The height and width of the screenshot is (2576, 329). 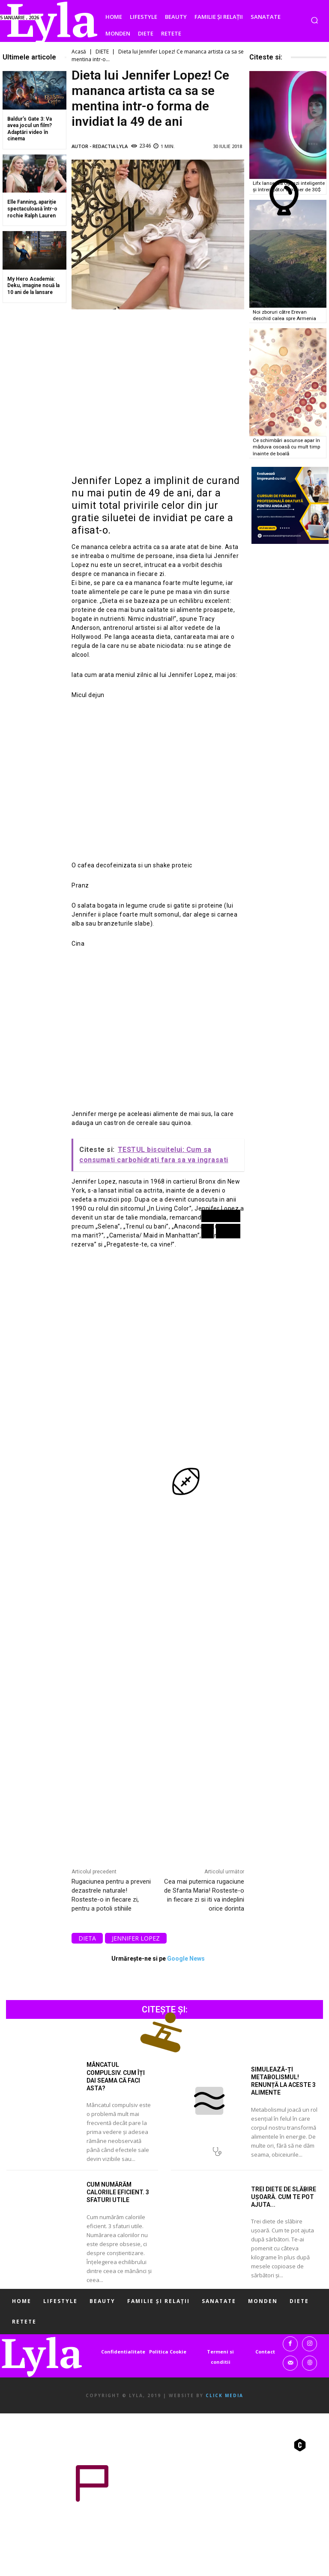 I want to click on access snowboarding or winter sports features, so click(x=163, y=2032).